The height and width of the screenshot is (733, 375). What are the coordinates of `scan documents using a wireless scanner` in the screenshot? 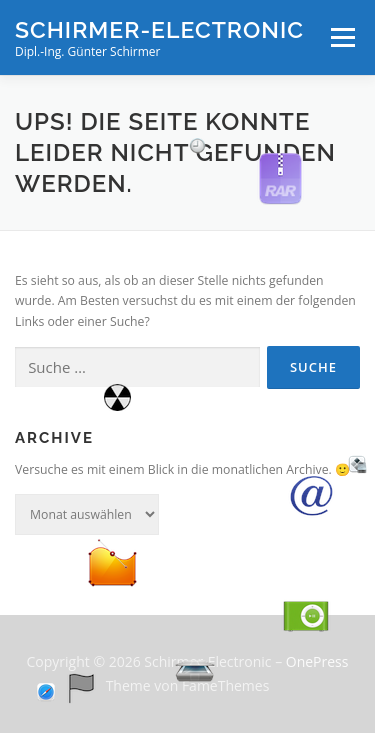 It's located at (195, 671).